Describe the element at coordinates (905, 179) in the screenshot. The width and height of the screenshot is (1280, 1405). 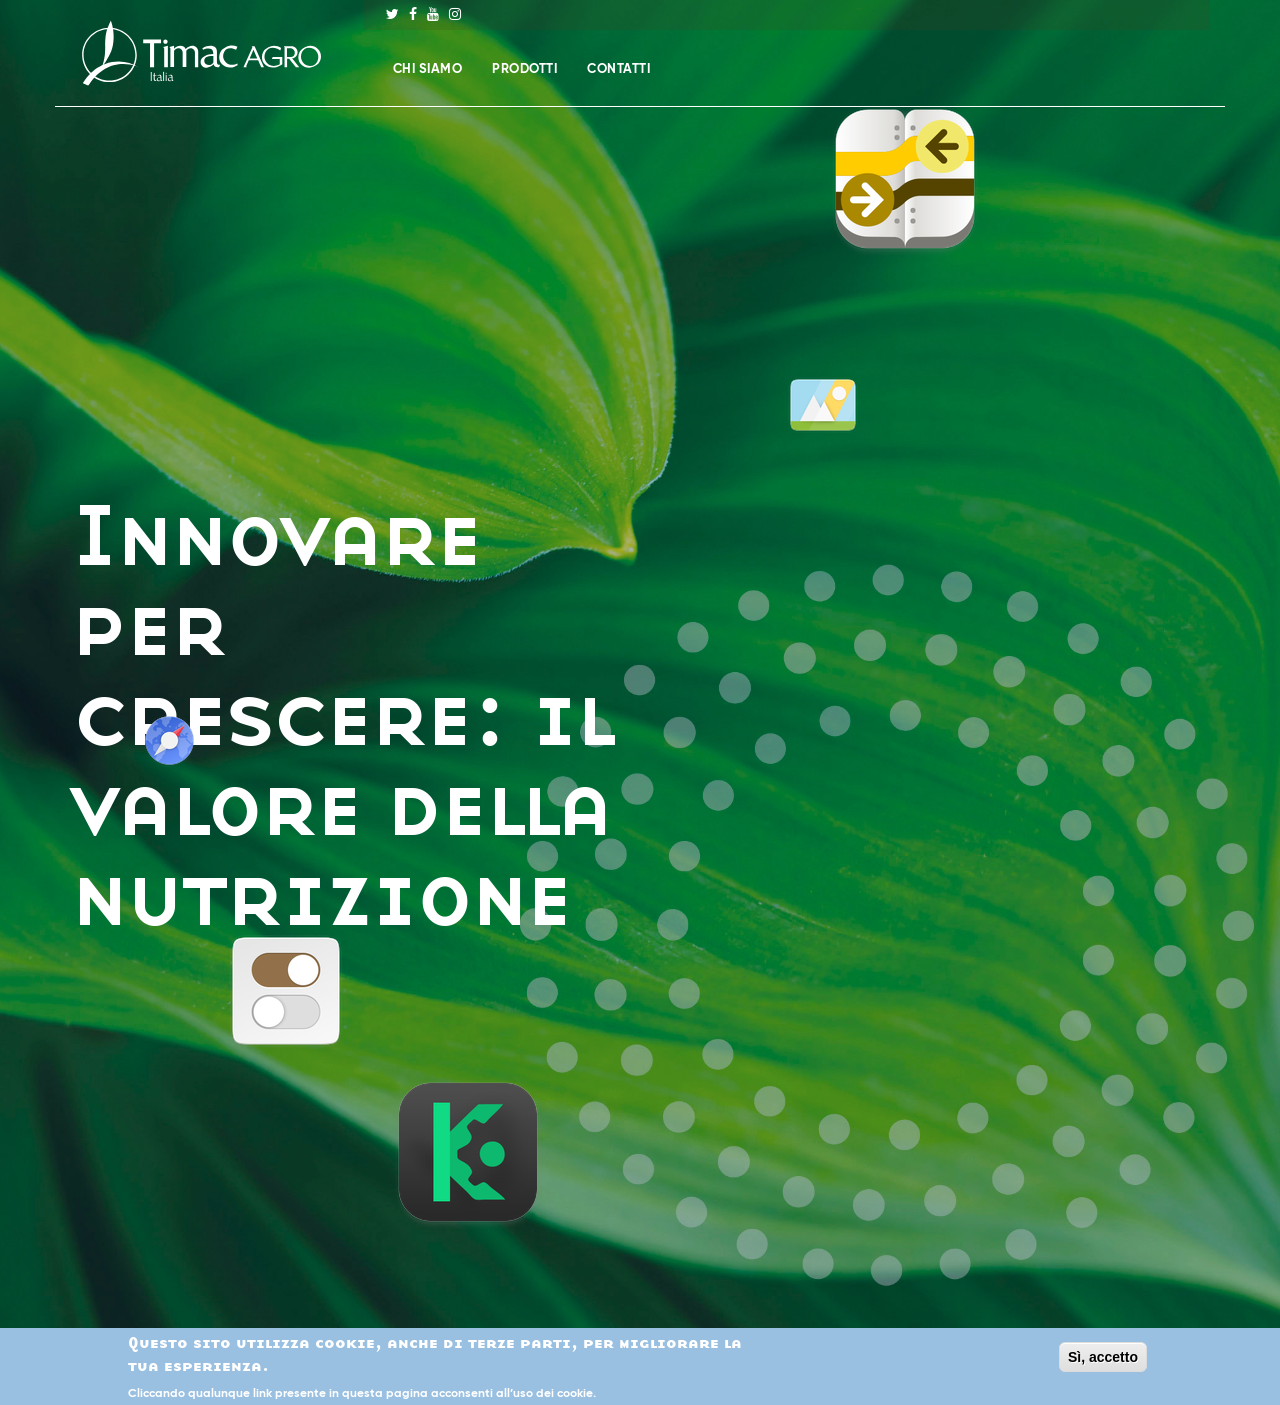
I see `open diffuse app for file comparison` at that location.